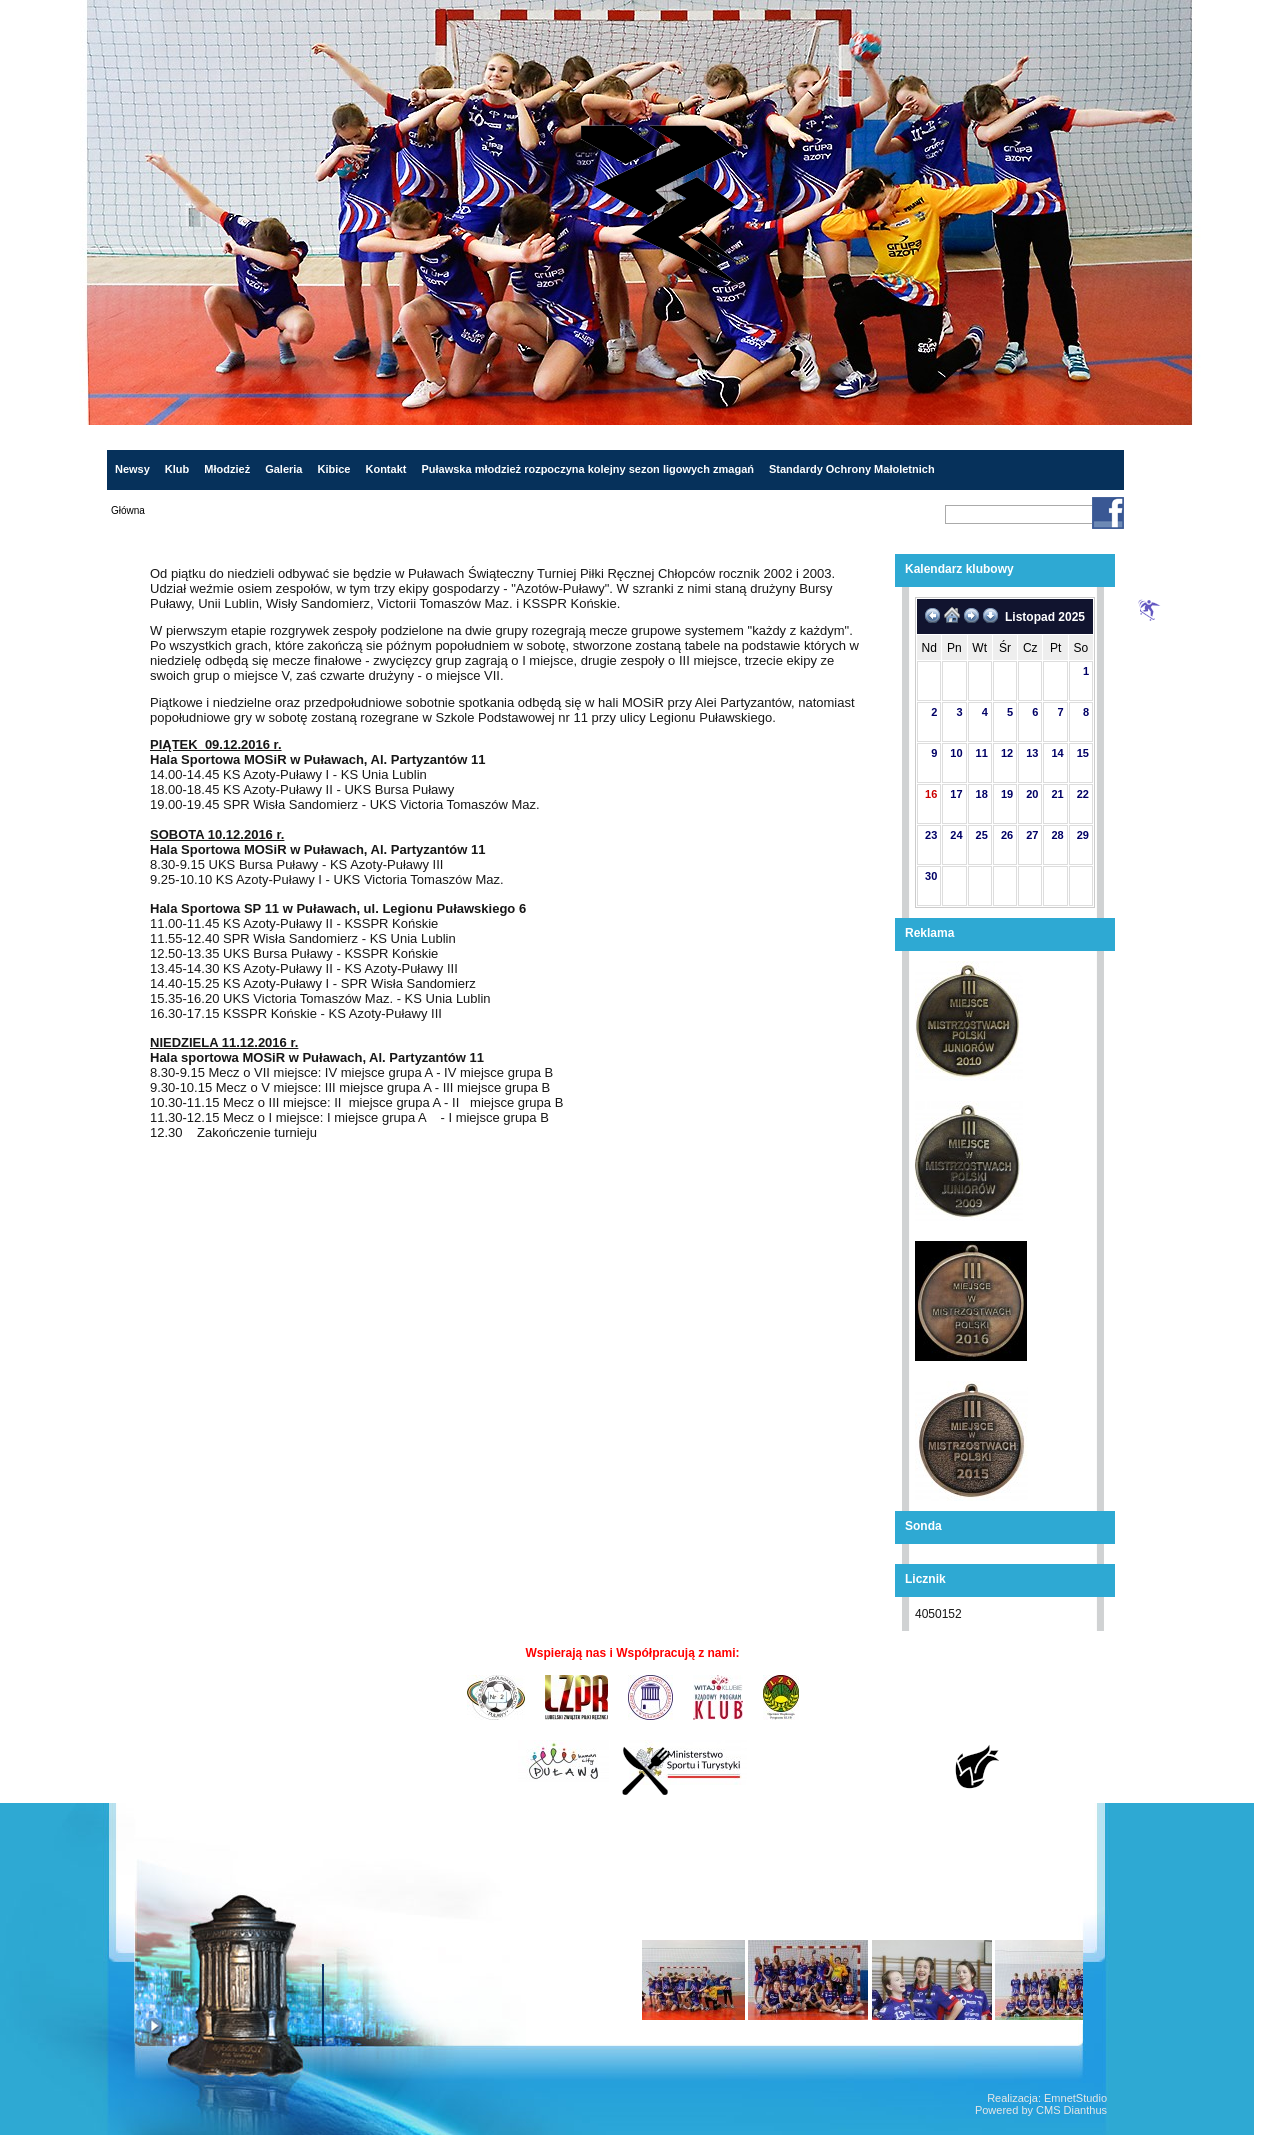 This screenshot has width=1280, height=2135. I want to click on indicates a new sprout or growth stage in a farming game, so click(977, 1766).